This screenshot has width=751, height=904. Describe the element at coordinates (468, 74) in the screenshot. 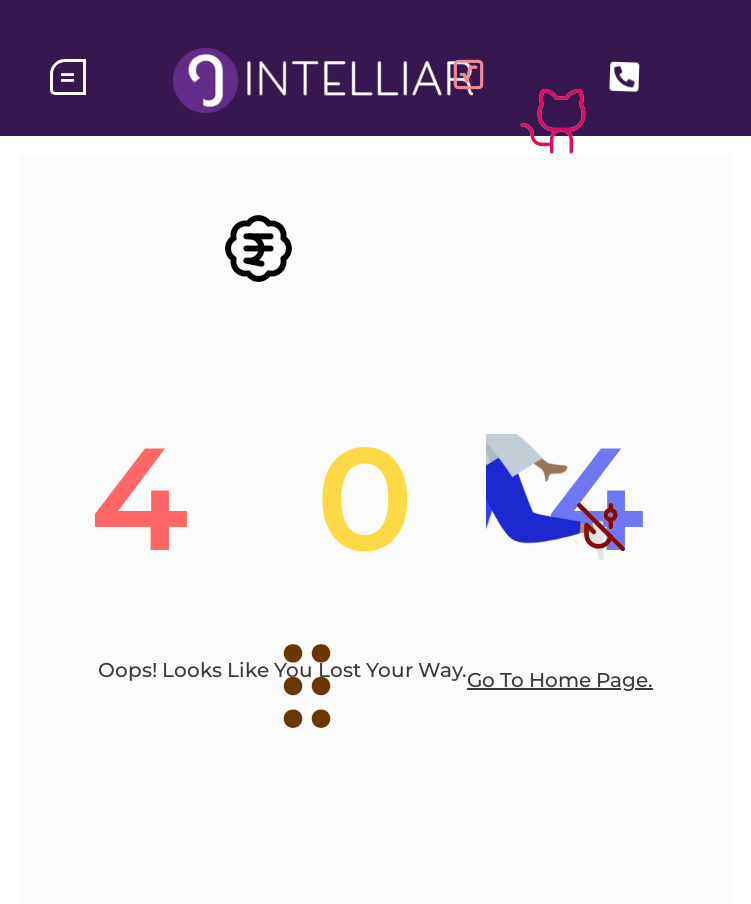

I see `access square root calculator function` at that location.